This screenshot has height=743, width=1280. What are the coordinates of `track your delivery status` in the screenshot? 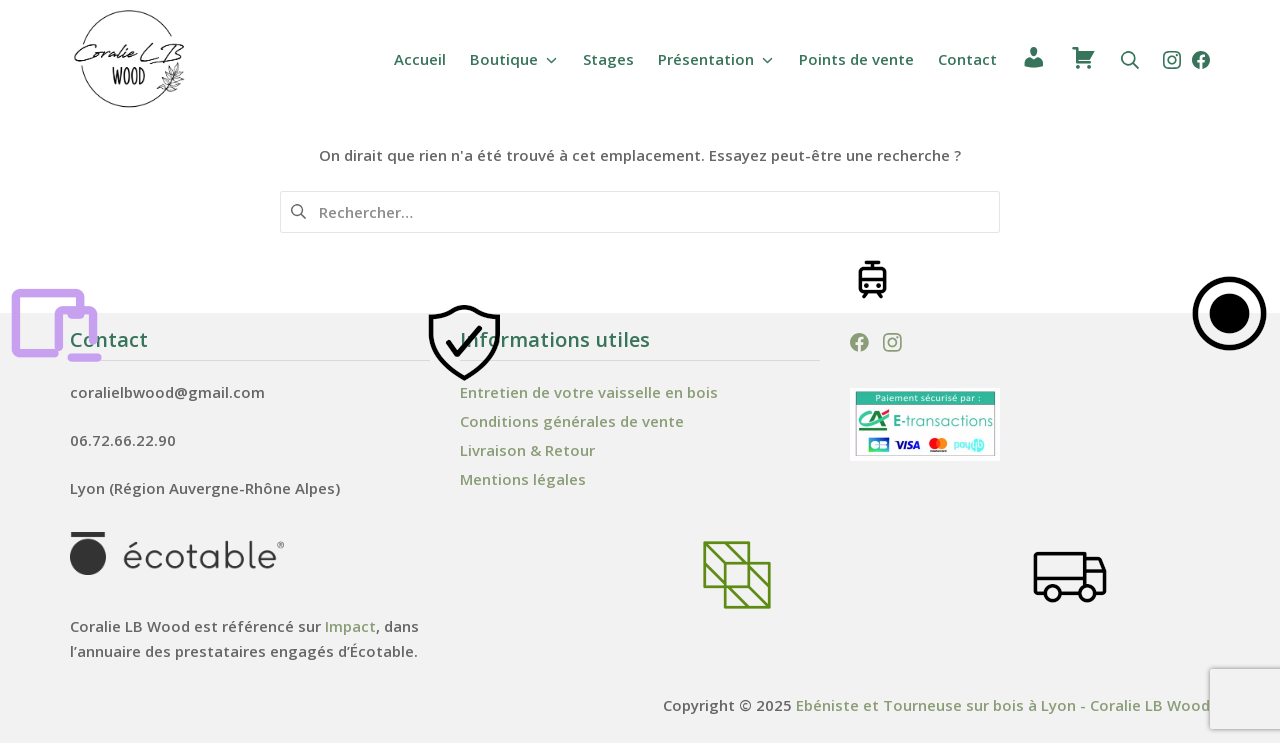 It's located at (1067, 573).